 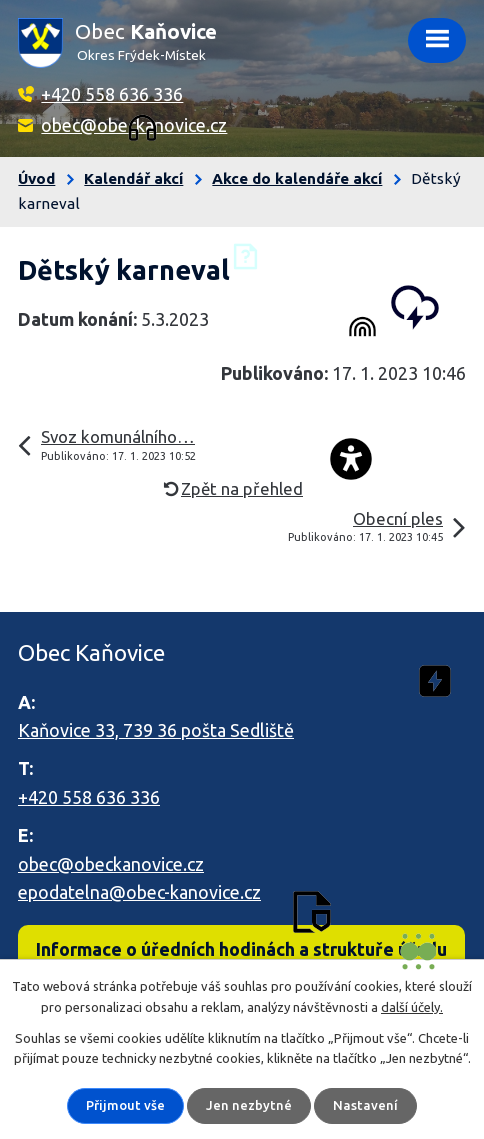 What do you see at coordinates (362, 326) in the screenshot?
I see `view weather conditions` at bounding box center [362, 326].